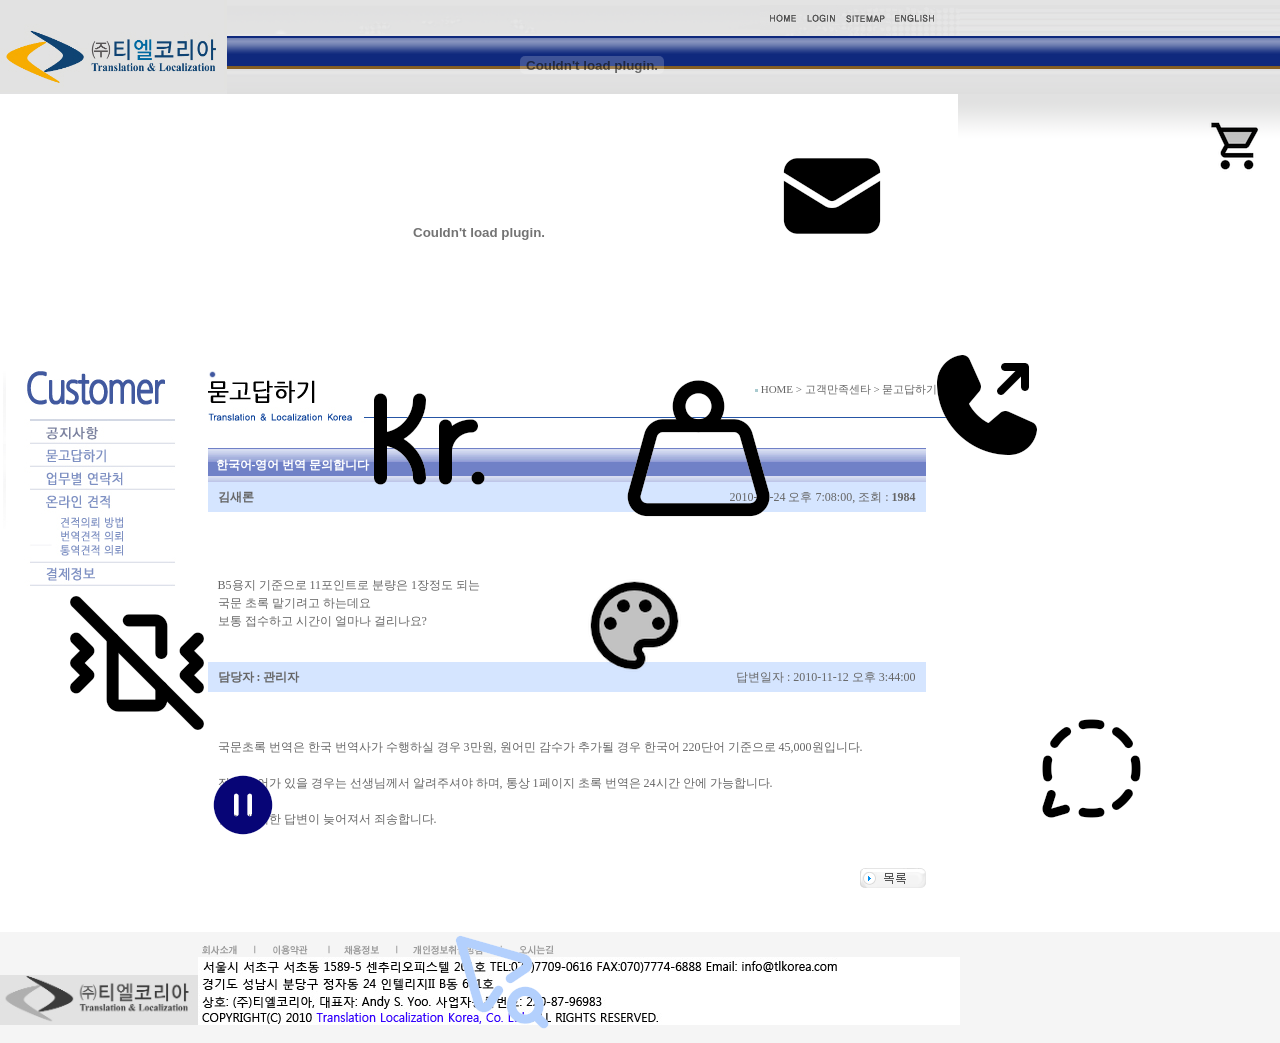 The width and height of the screenshot is (1280, 1043). What do you see at coordinates (1237, 146) in the screenshot?
I see `access grocery shopping list or cart` at bounding box center [1237, 146].